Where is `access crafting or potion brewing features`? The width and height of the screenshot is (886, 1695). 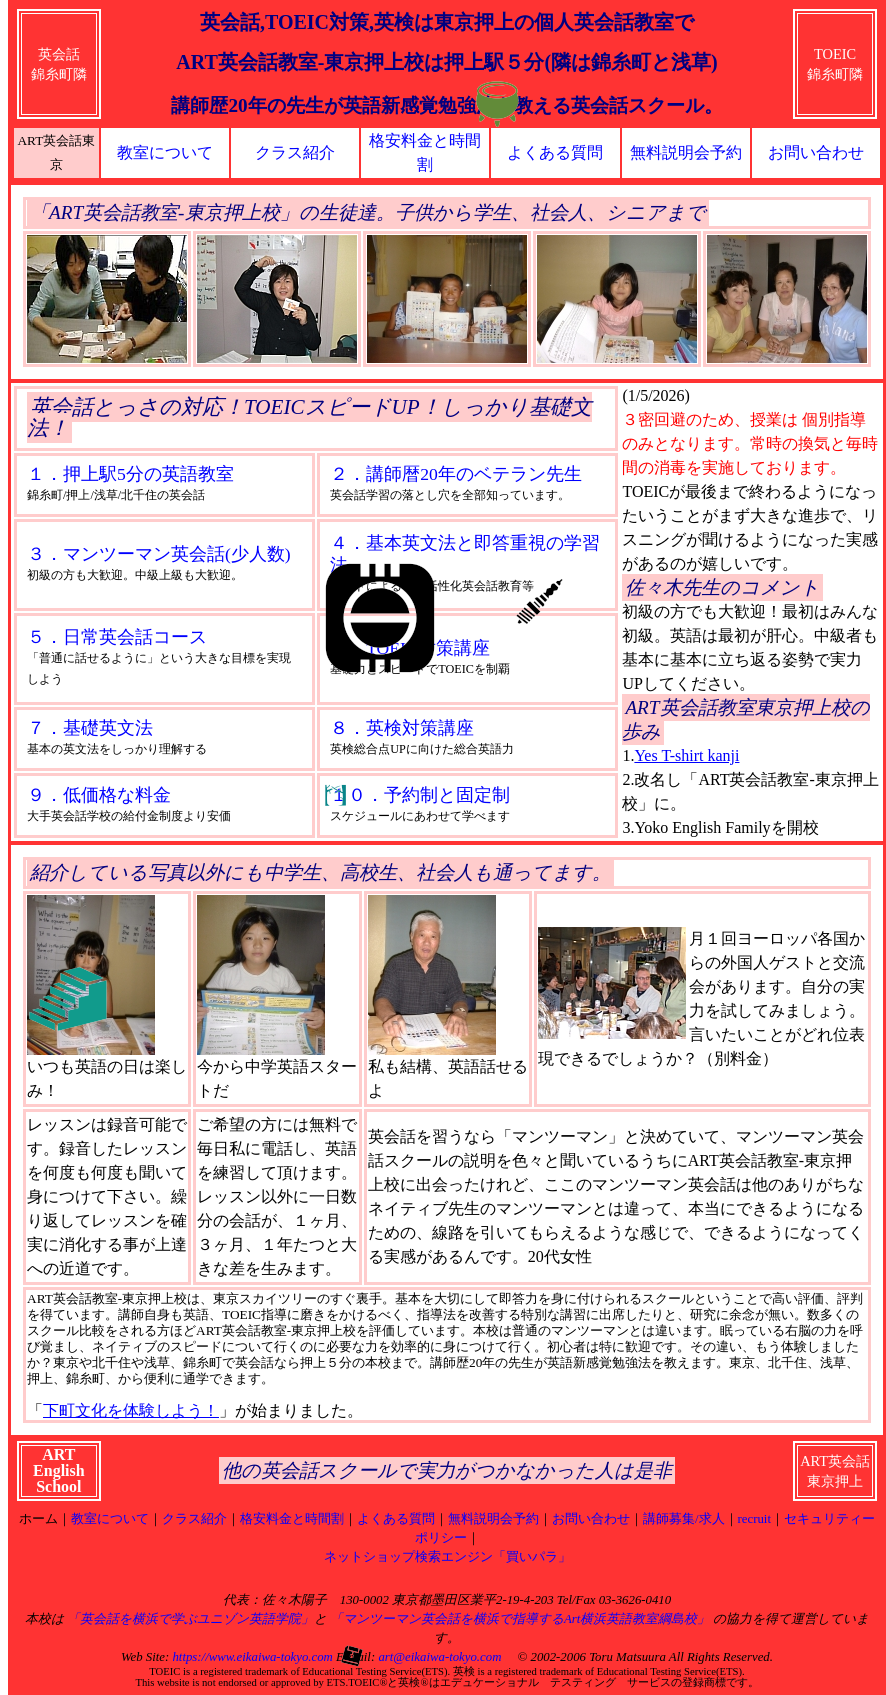 access crafting or potion brewing features is located at coordinates (497, 104).